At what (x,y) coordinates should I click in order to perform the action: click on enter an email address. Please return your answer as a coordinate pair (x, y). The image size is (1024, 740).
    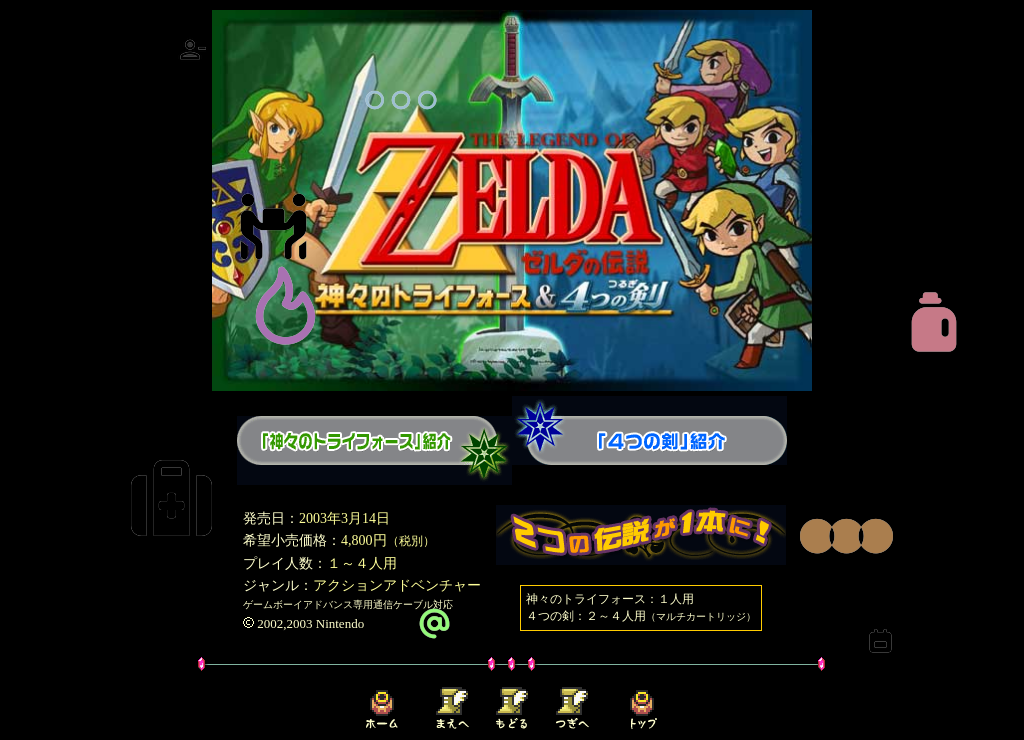
    Looking at the image, I should click on (434, 623).